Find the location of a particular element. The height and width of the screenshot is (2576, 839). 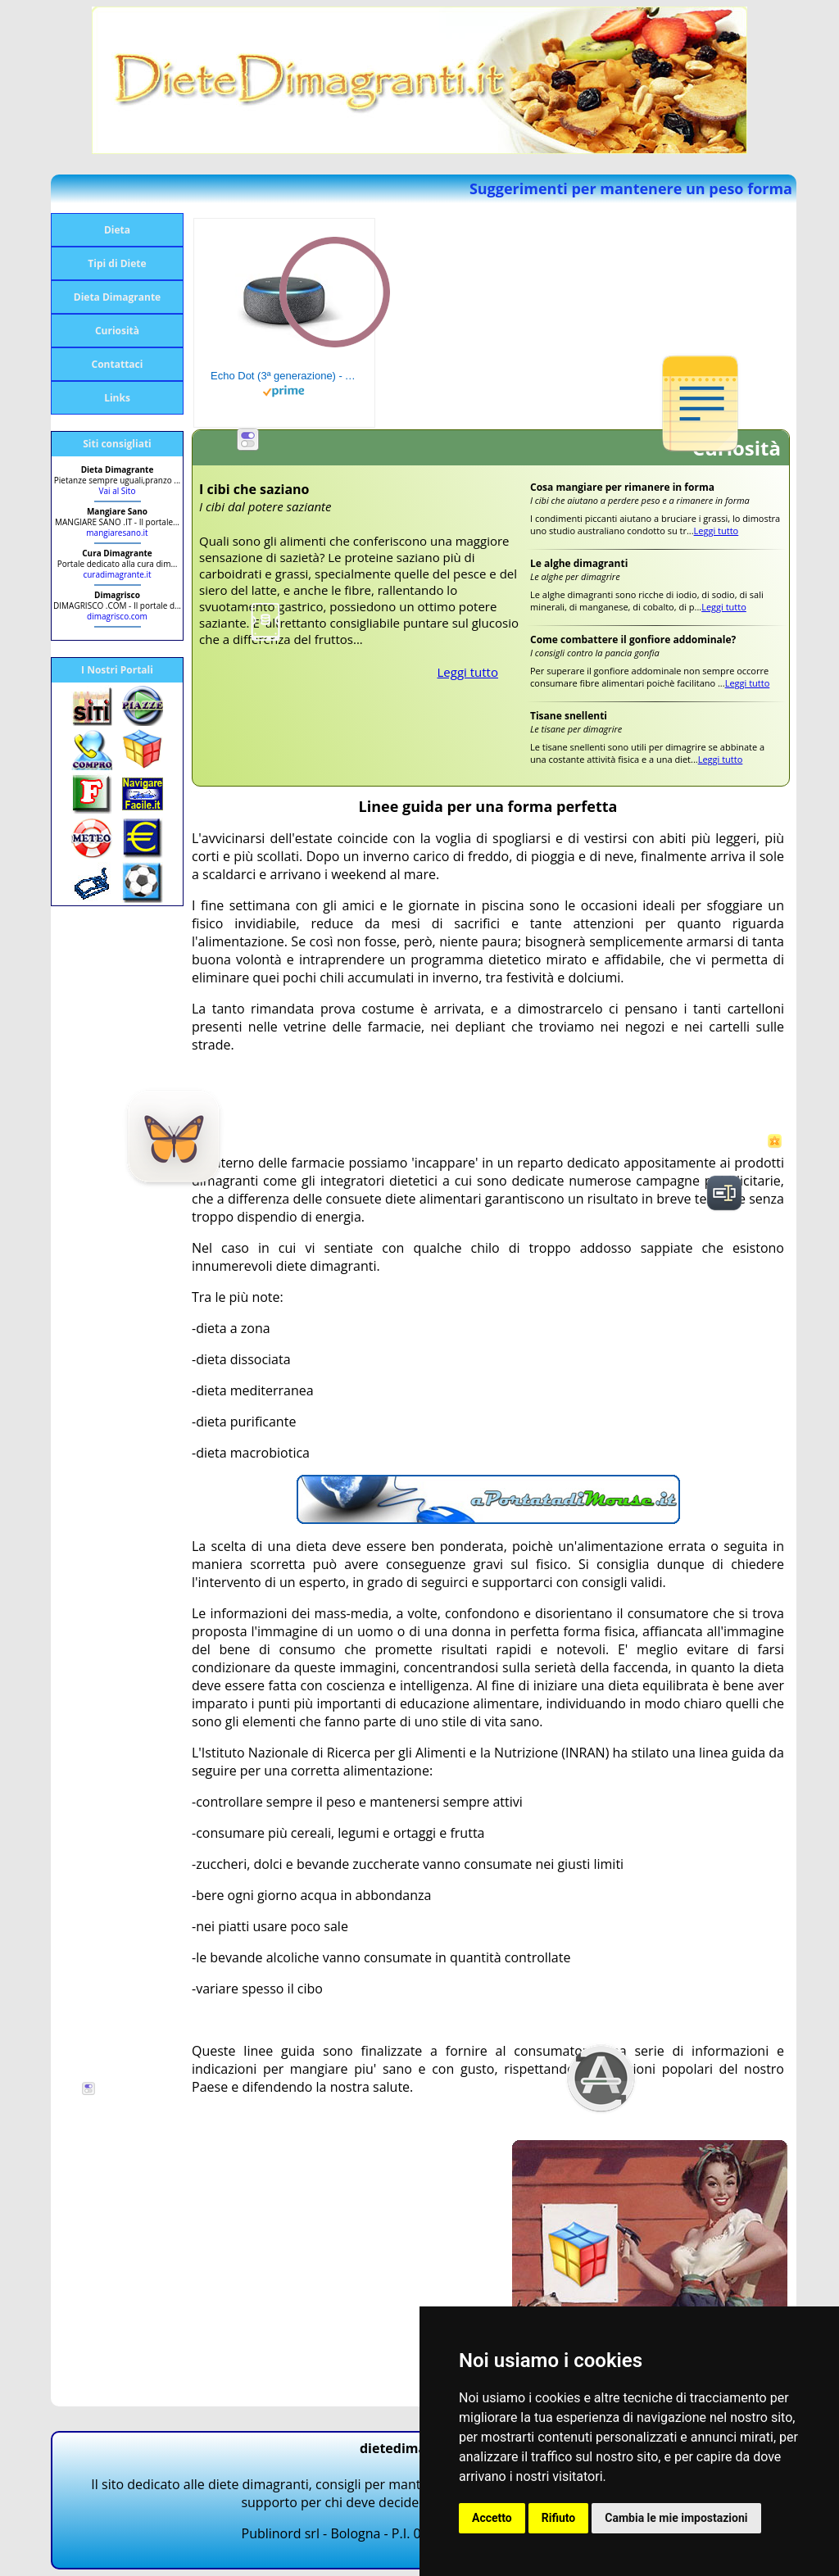

open freemind mind-mapping application is located at coordinates (174, 1136).